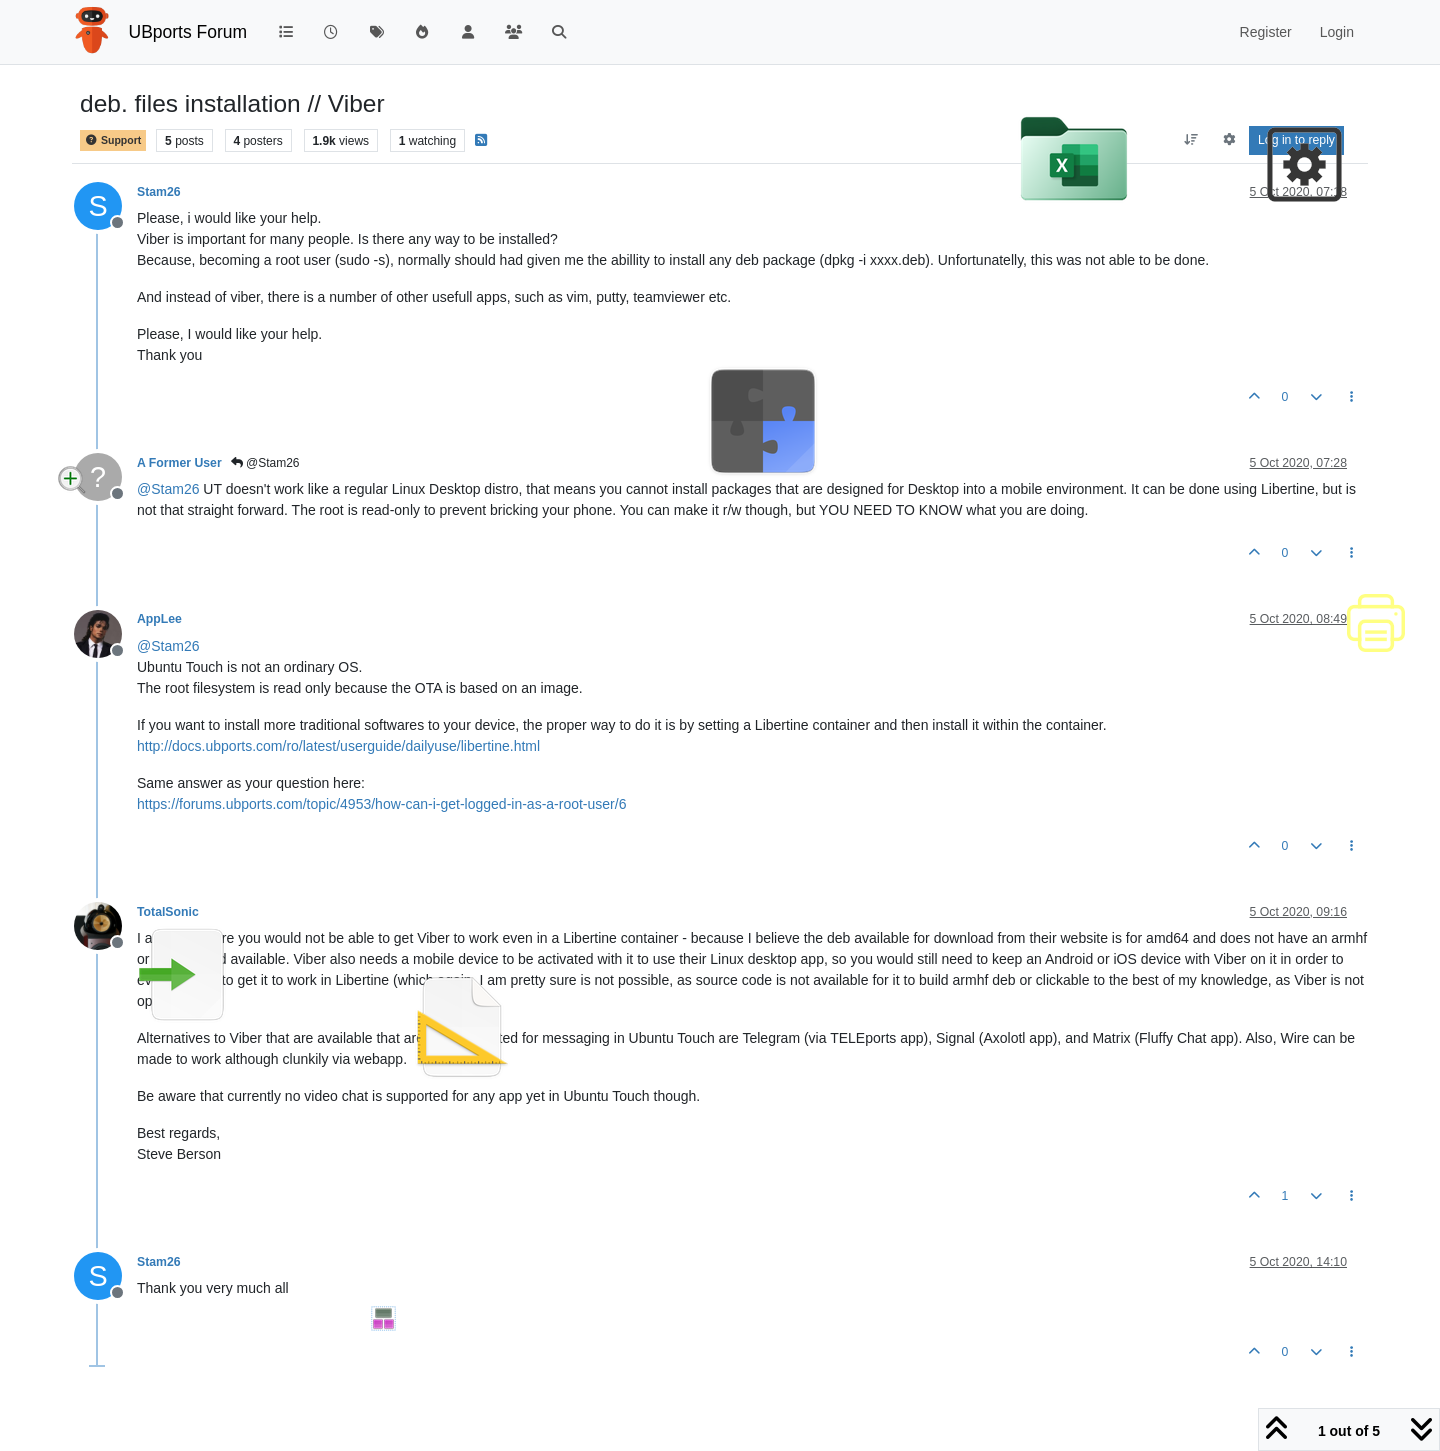 The image size is (1440, 1451). Describe the element at coordinates (1073, 161) in the screenshot. I see `open folder containing Excel spreadsheets` at that location.